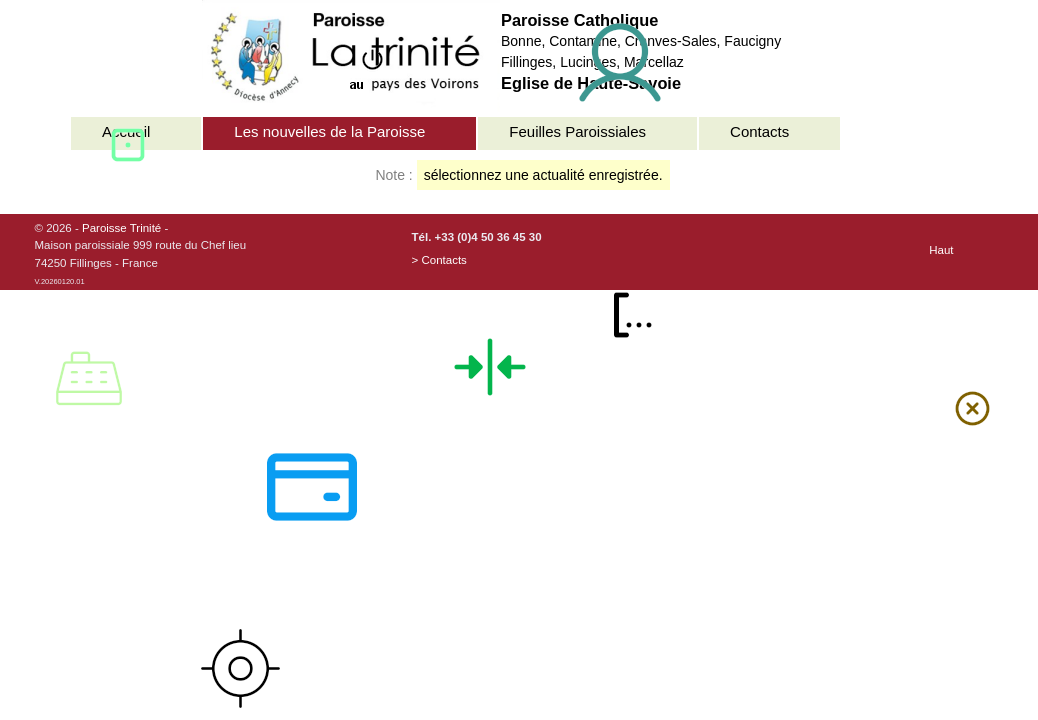  Describe the element at coordinates (128, 145) in the screenshot. I see `roll the dice or generate a random result` at that location.